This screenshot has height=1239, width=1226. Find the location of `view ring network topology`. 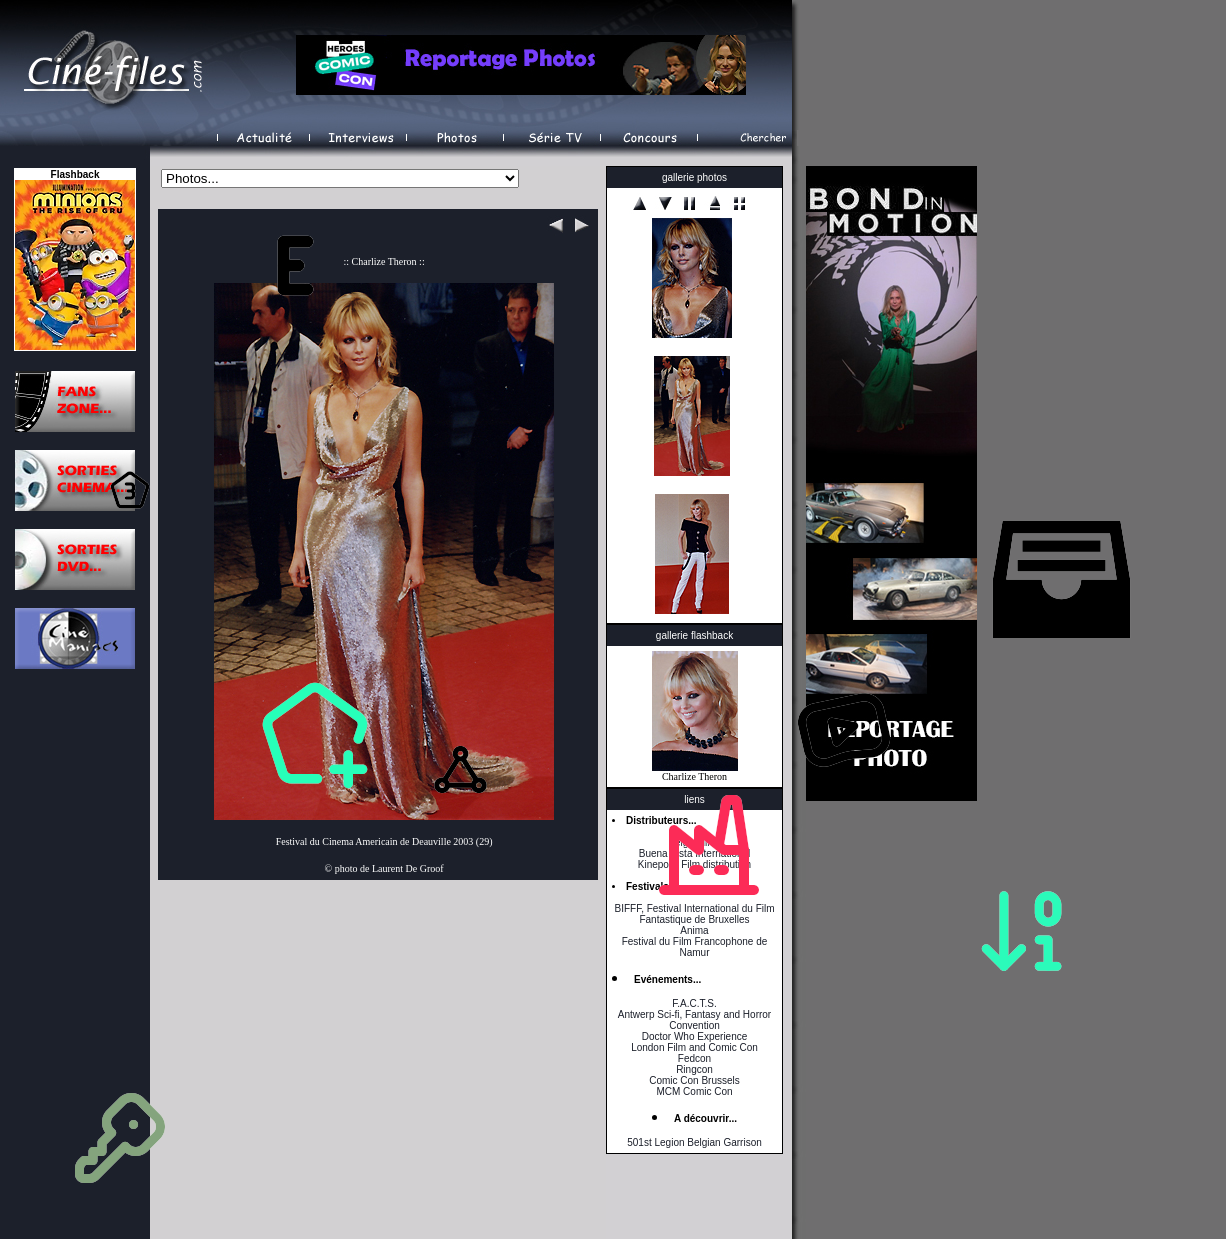

view ring network topology is located at coordinates (460, 769).